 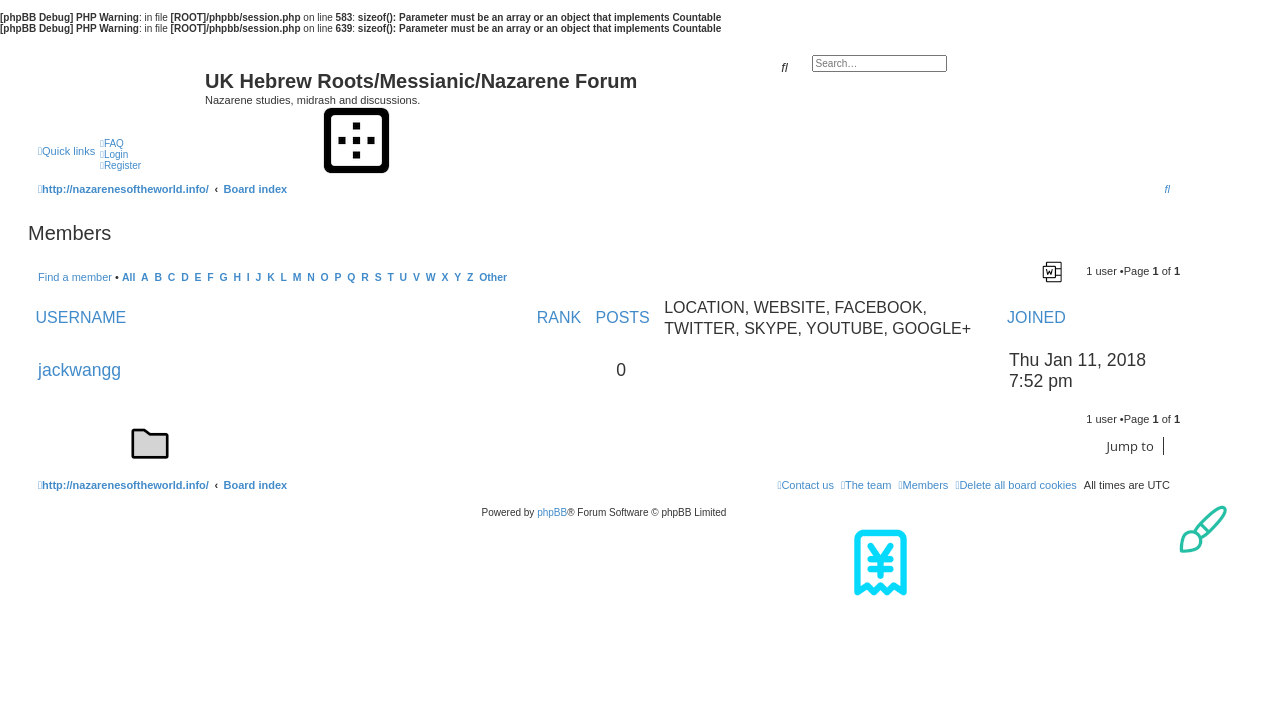 What do you see at coordinates (356, 140) in the screenshot?
I see `apply outer border to selected cells` at bounding box center [356, 140].